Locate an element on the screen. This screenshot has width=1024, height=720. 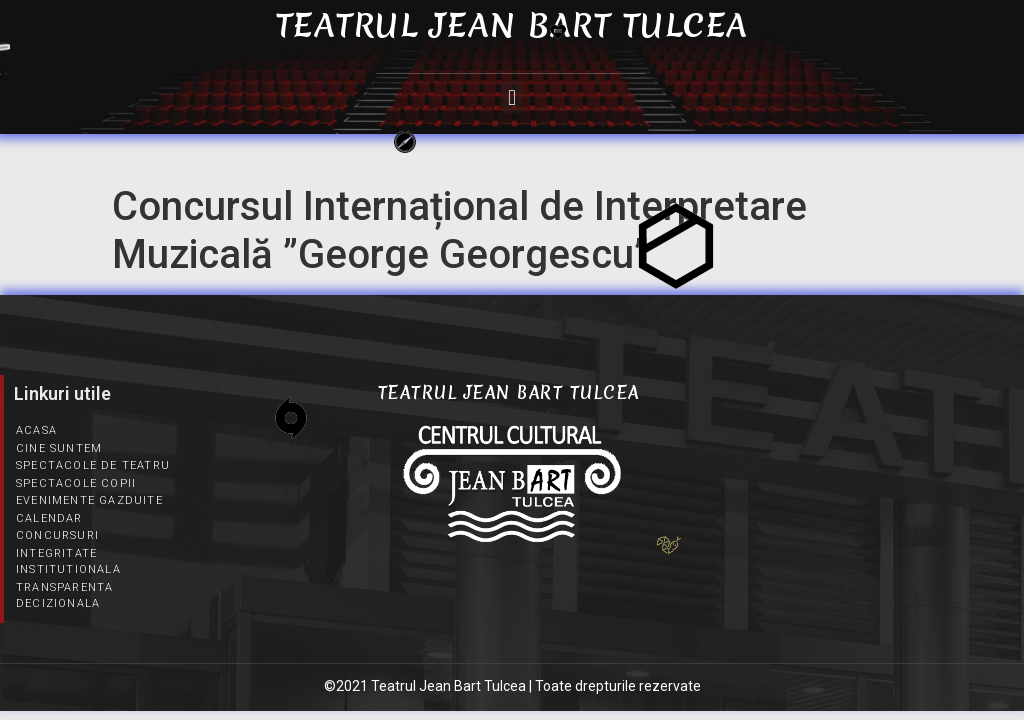
link to PythonAnywhere cloud hosting service is located at coordinates (669, 545).